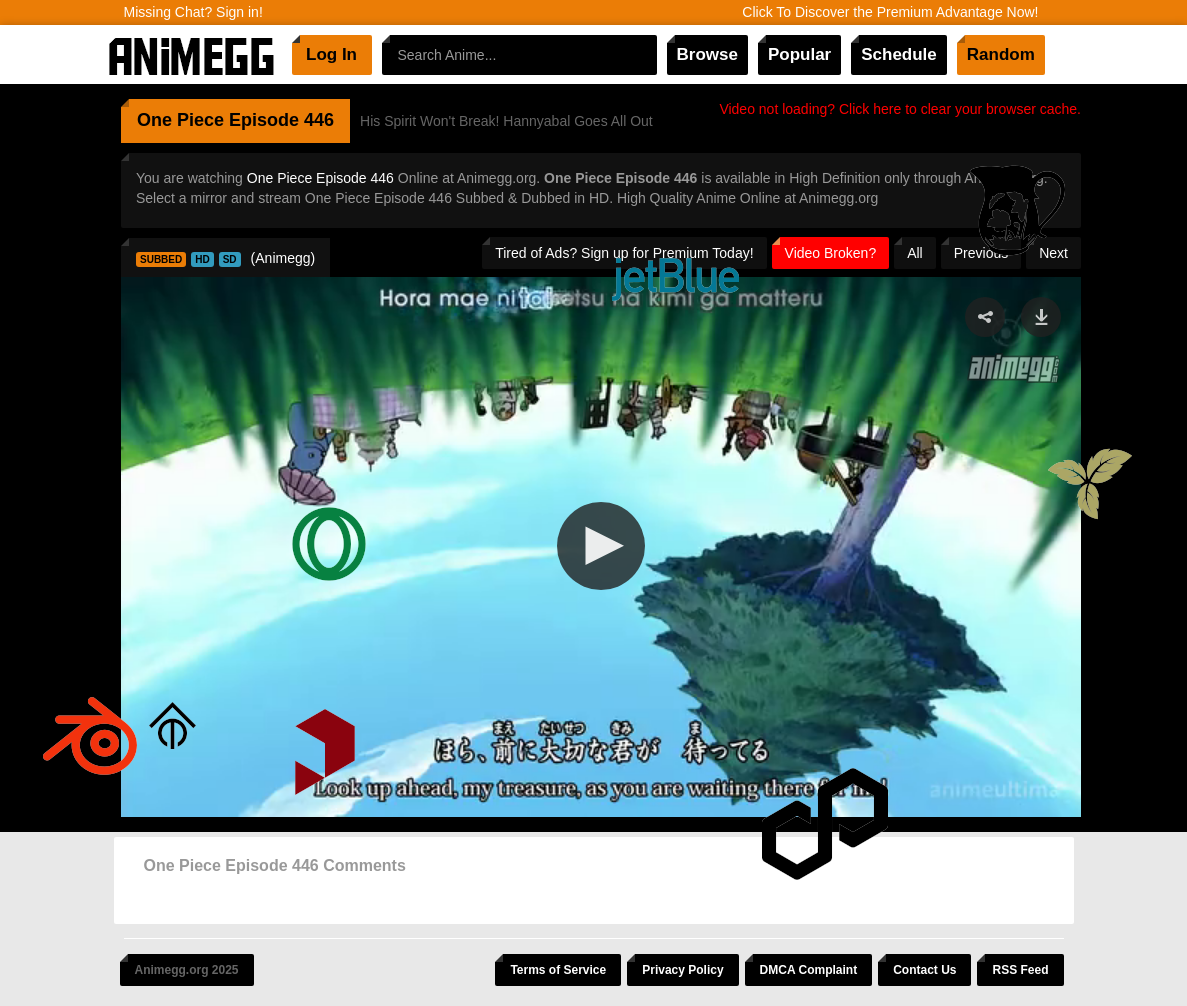 This screenshot has height=1006, width=1187. Describe the element at coordinates (675, 279) in the screenshot. I see `access JetBlue airline services` at that location.